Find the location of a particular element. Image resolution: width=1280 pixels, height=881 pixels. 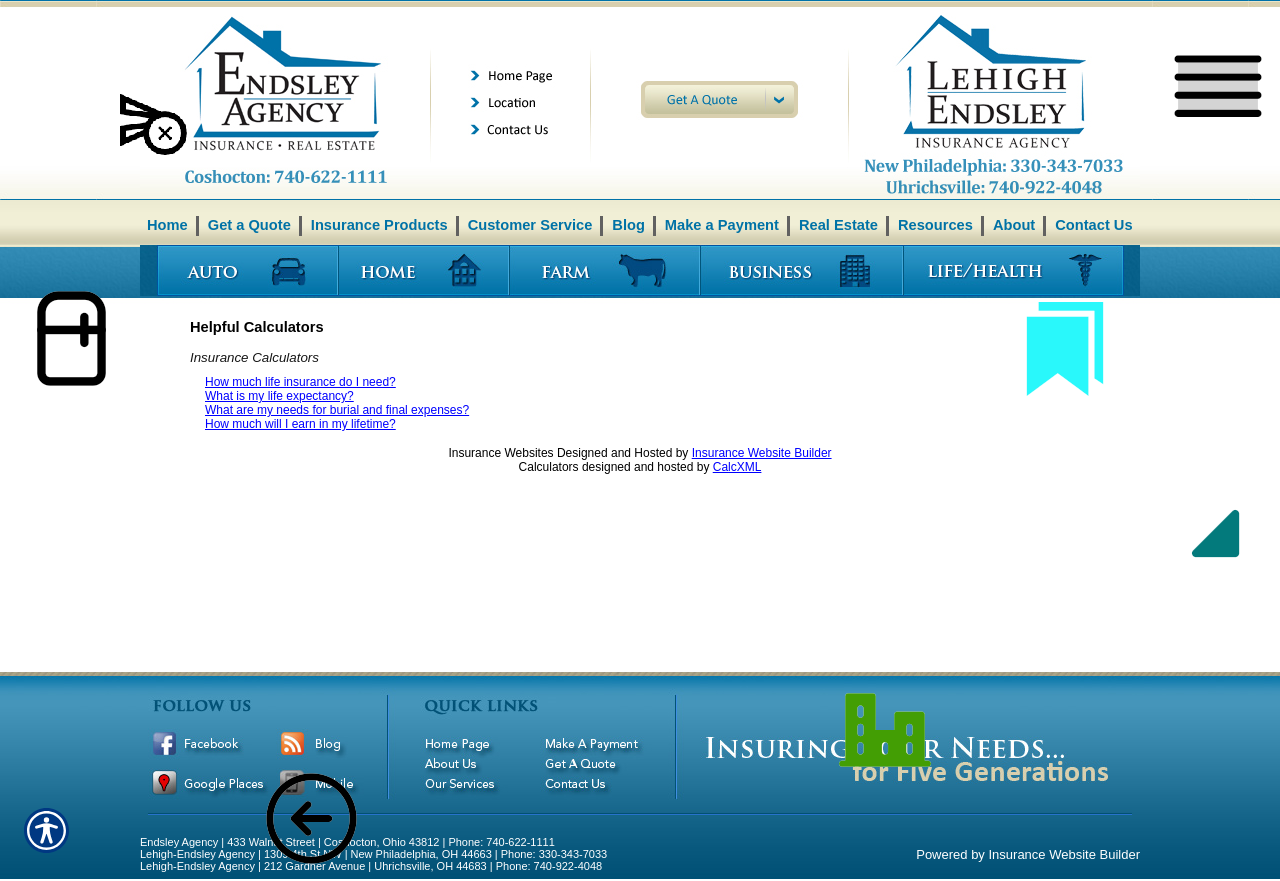

cancel a scheduled message is located at coordinates (152, 120).